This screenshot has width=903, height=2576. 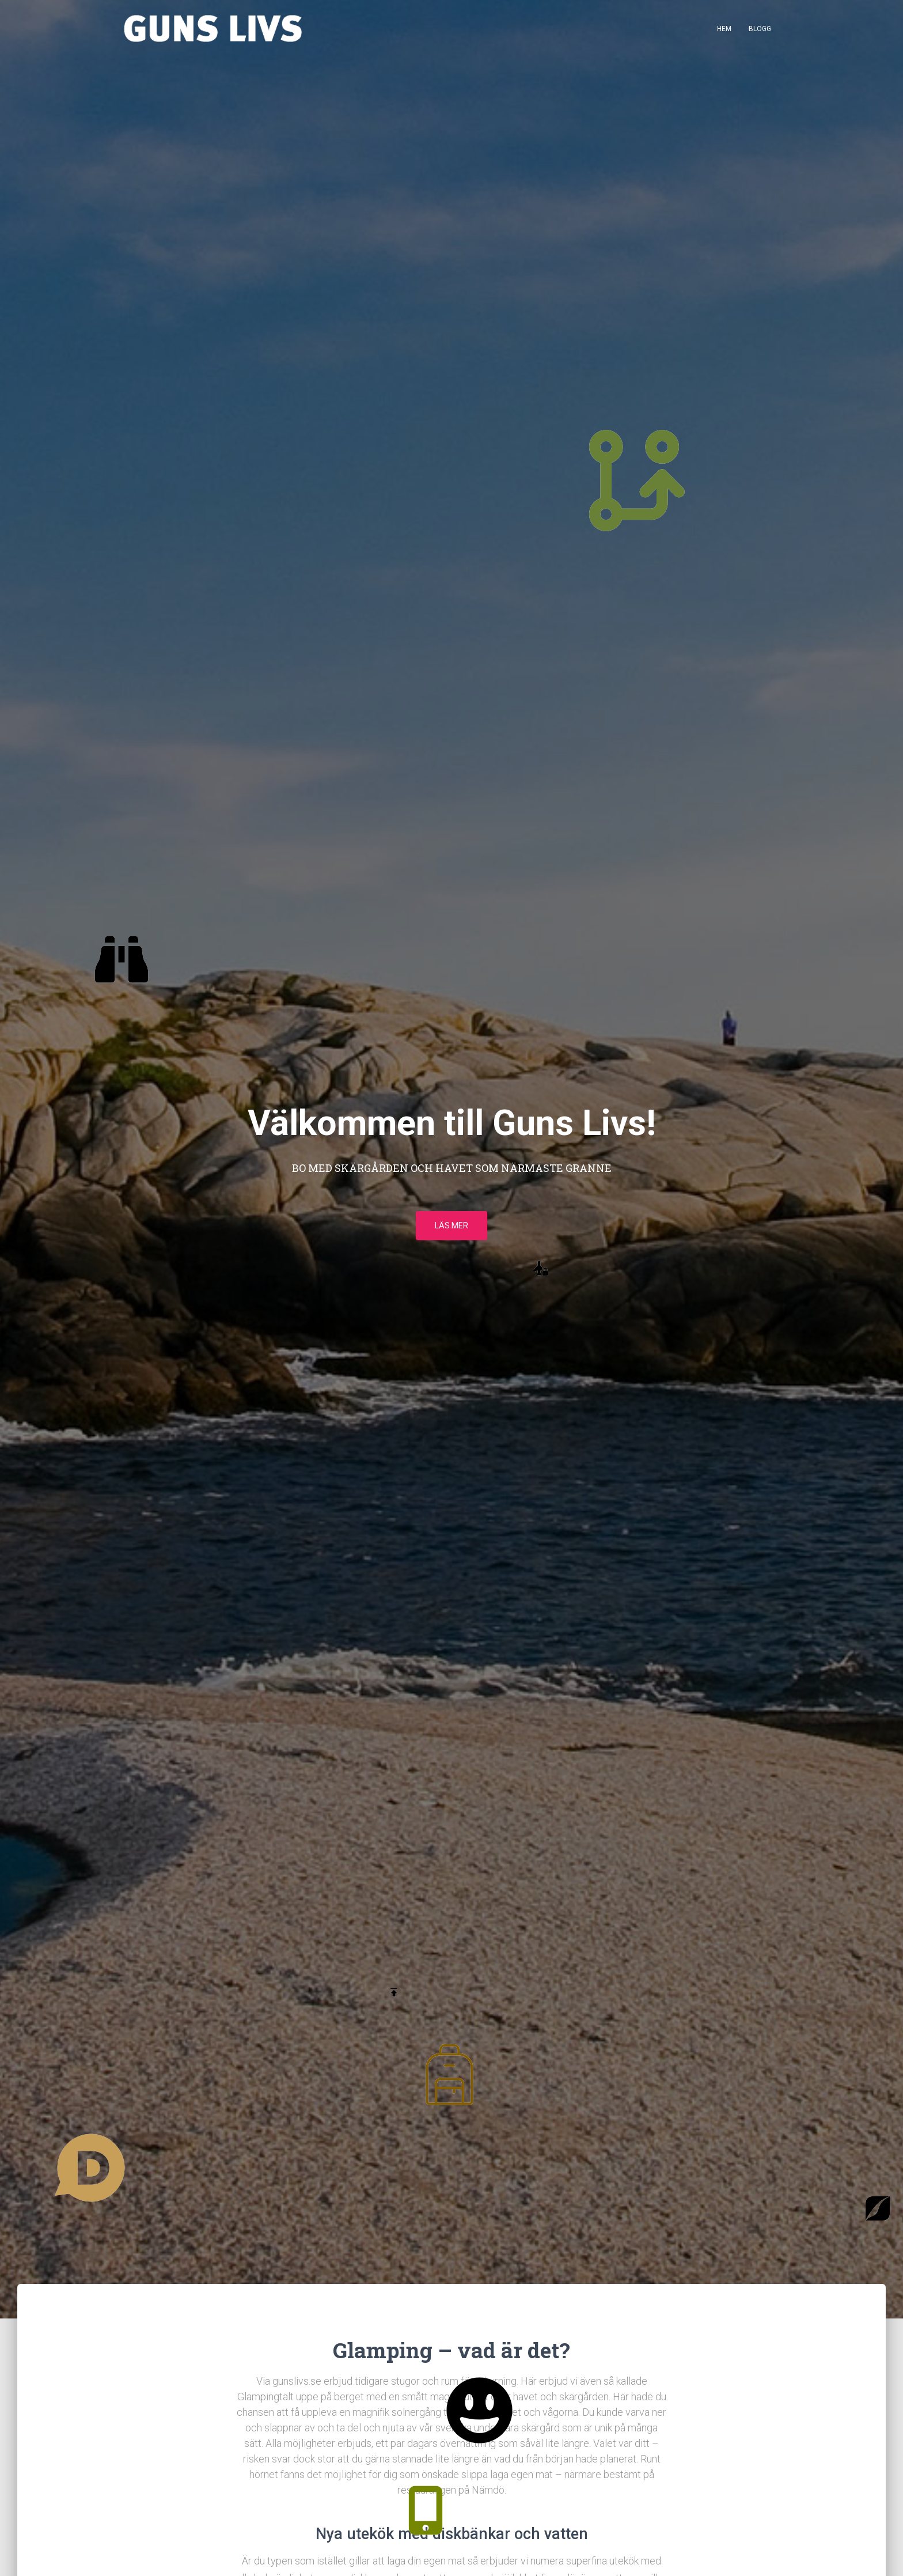 What do you see at coordinates (878, 2208) in the screenshot?
I see `pied piper company logo` at bounding box center [878, 2208].